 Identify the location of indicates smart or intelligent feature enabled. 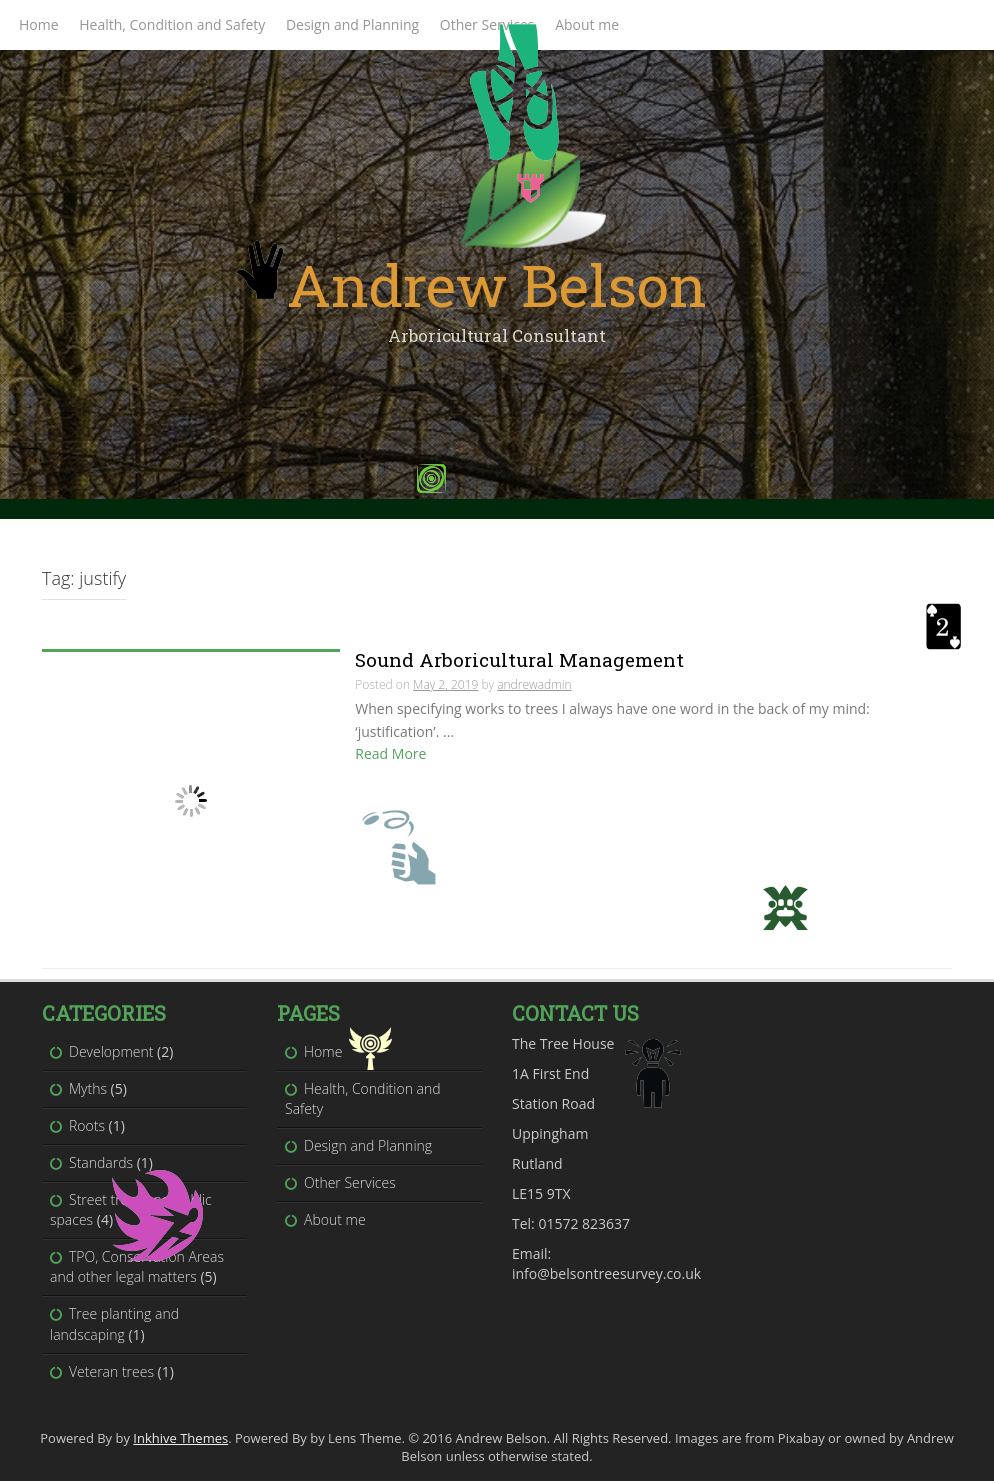
(653, 1073).